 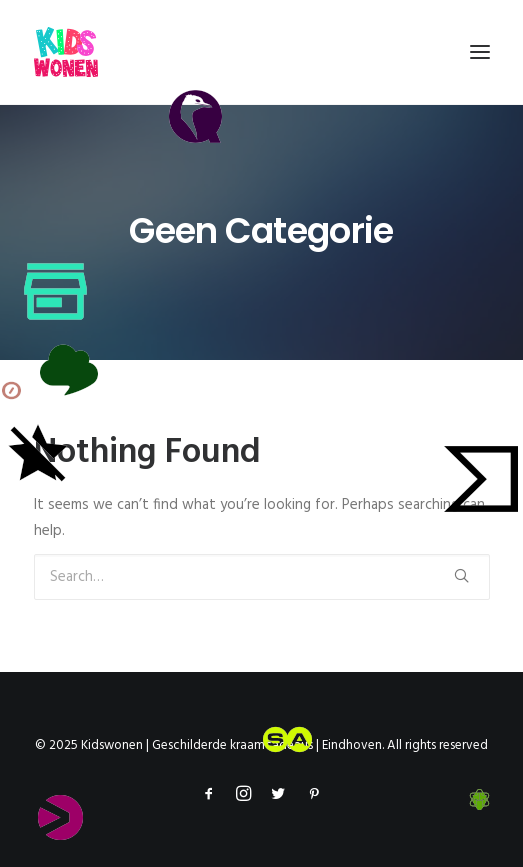 I want to click on simplelocalize logo - translation management platform, so click(x=69, y=370).